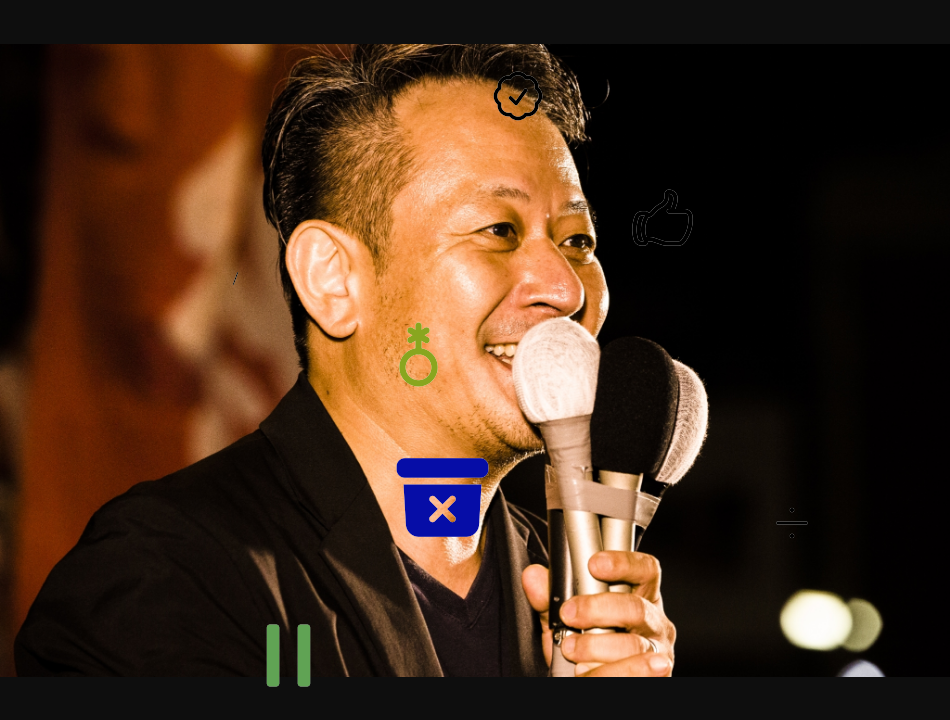 The height and width of the screenshot is (720, 950). I want to click on remove item from archive, so click(442, 497).